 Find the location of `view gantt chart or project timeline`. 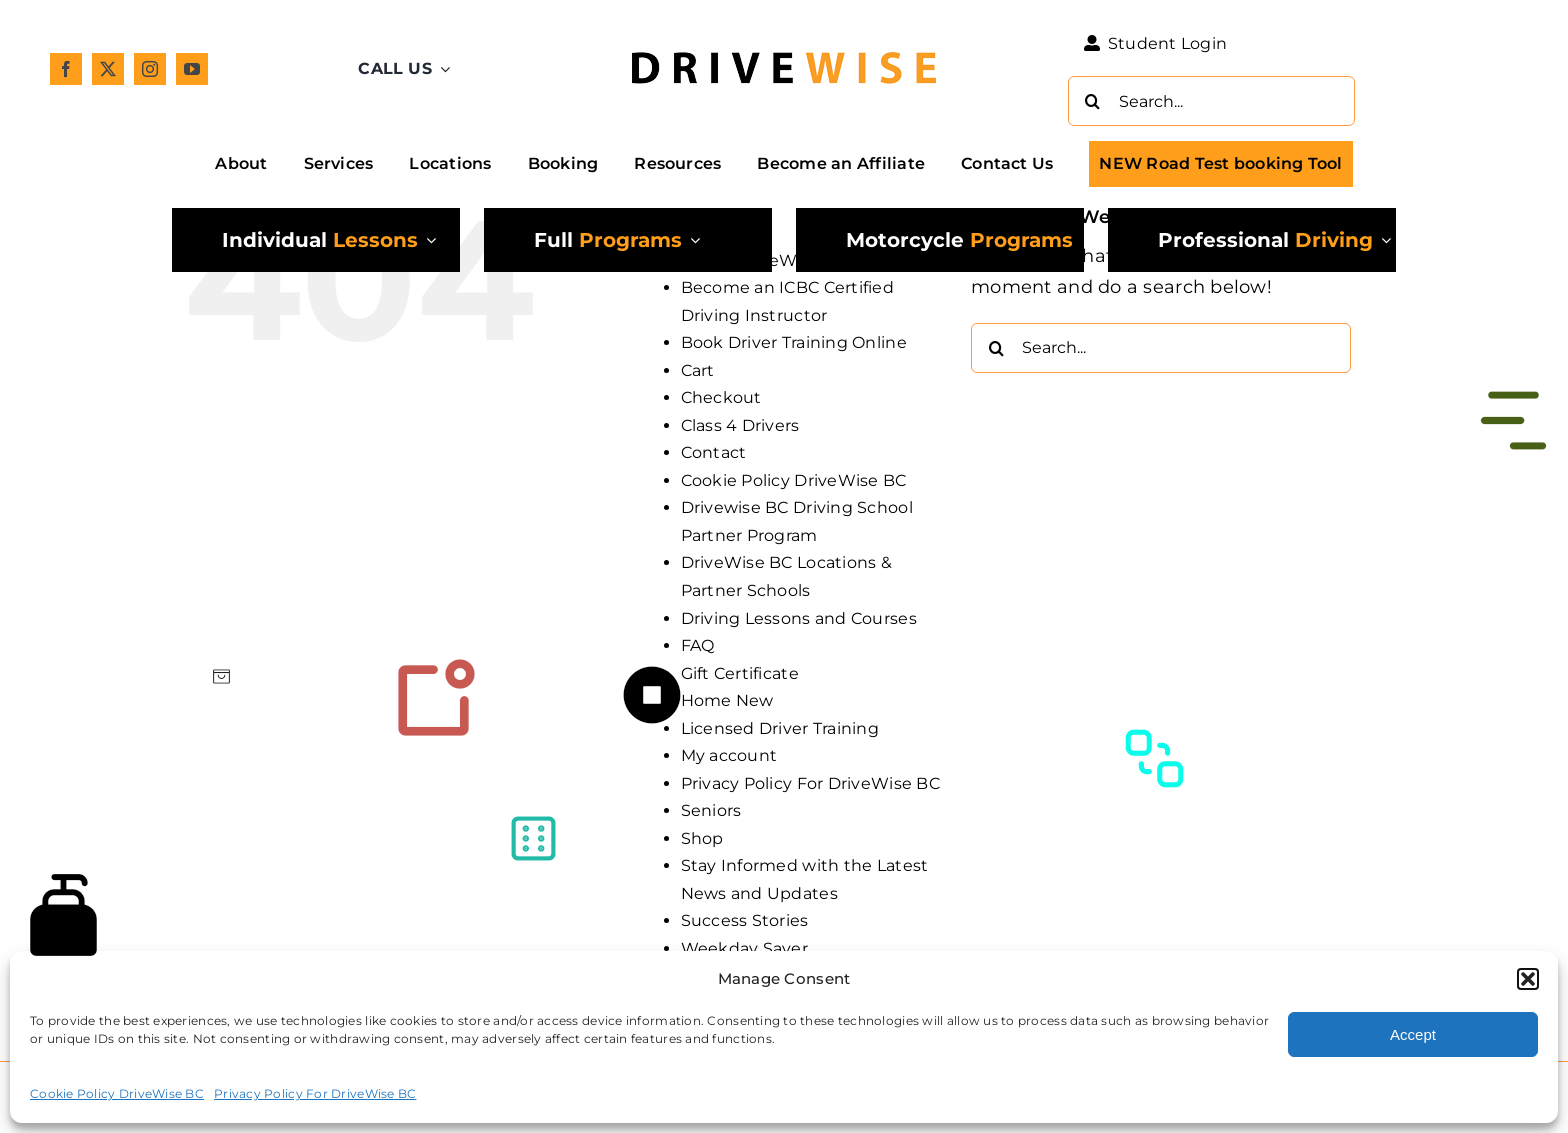

view gantt chart or project timeline is located at coordinates (1513, 420).